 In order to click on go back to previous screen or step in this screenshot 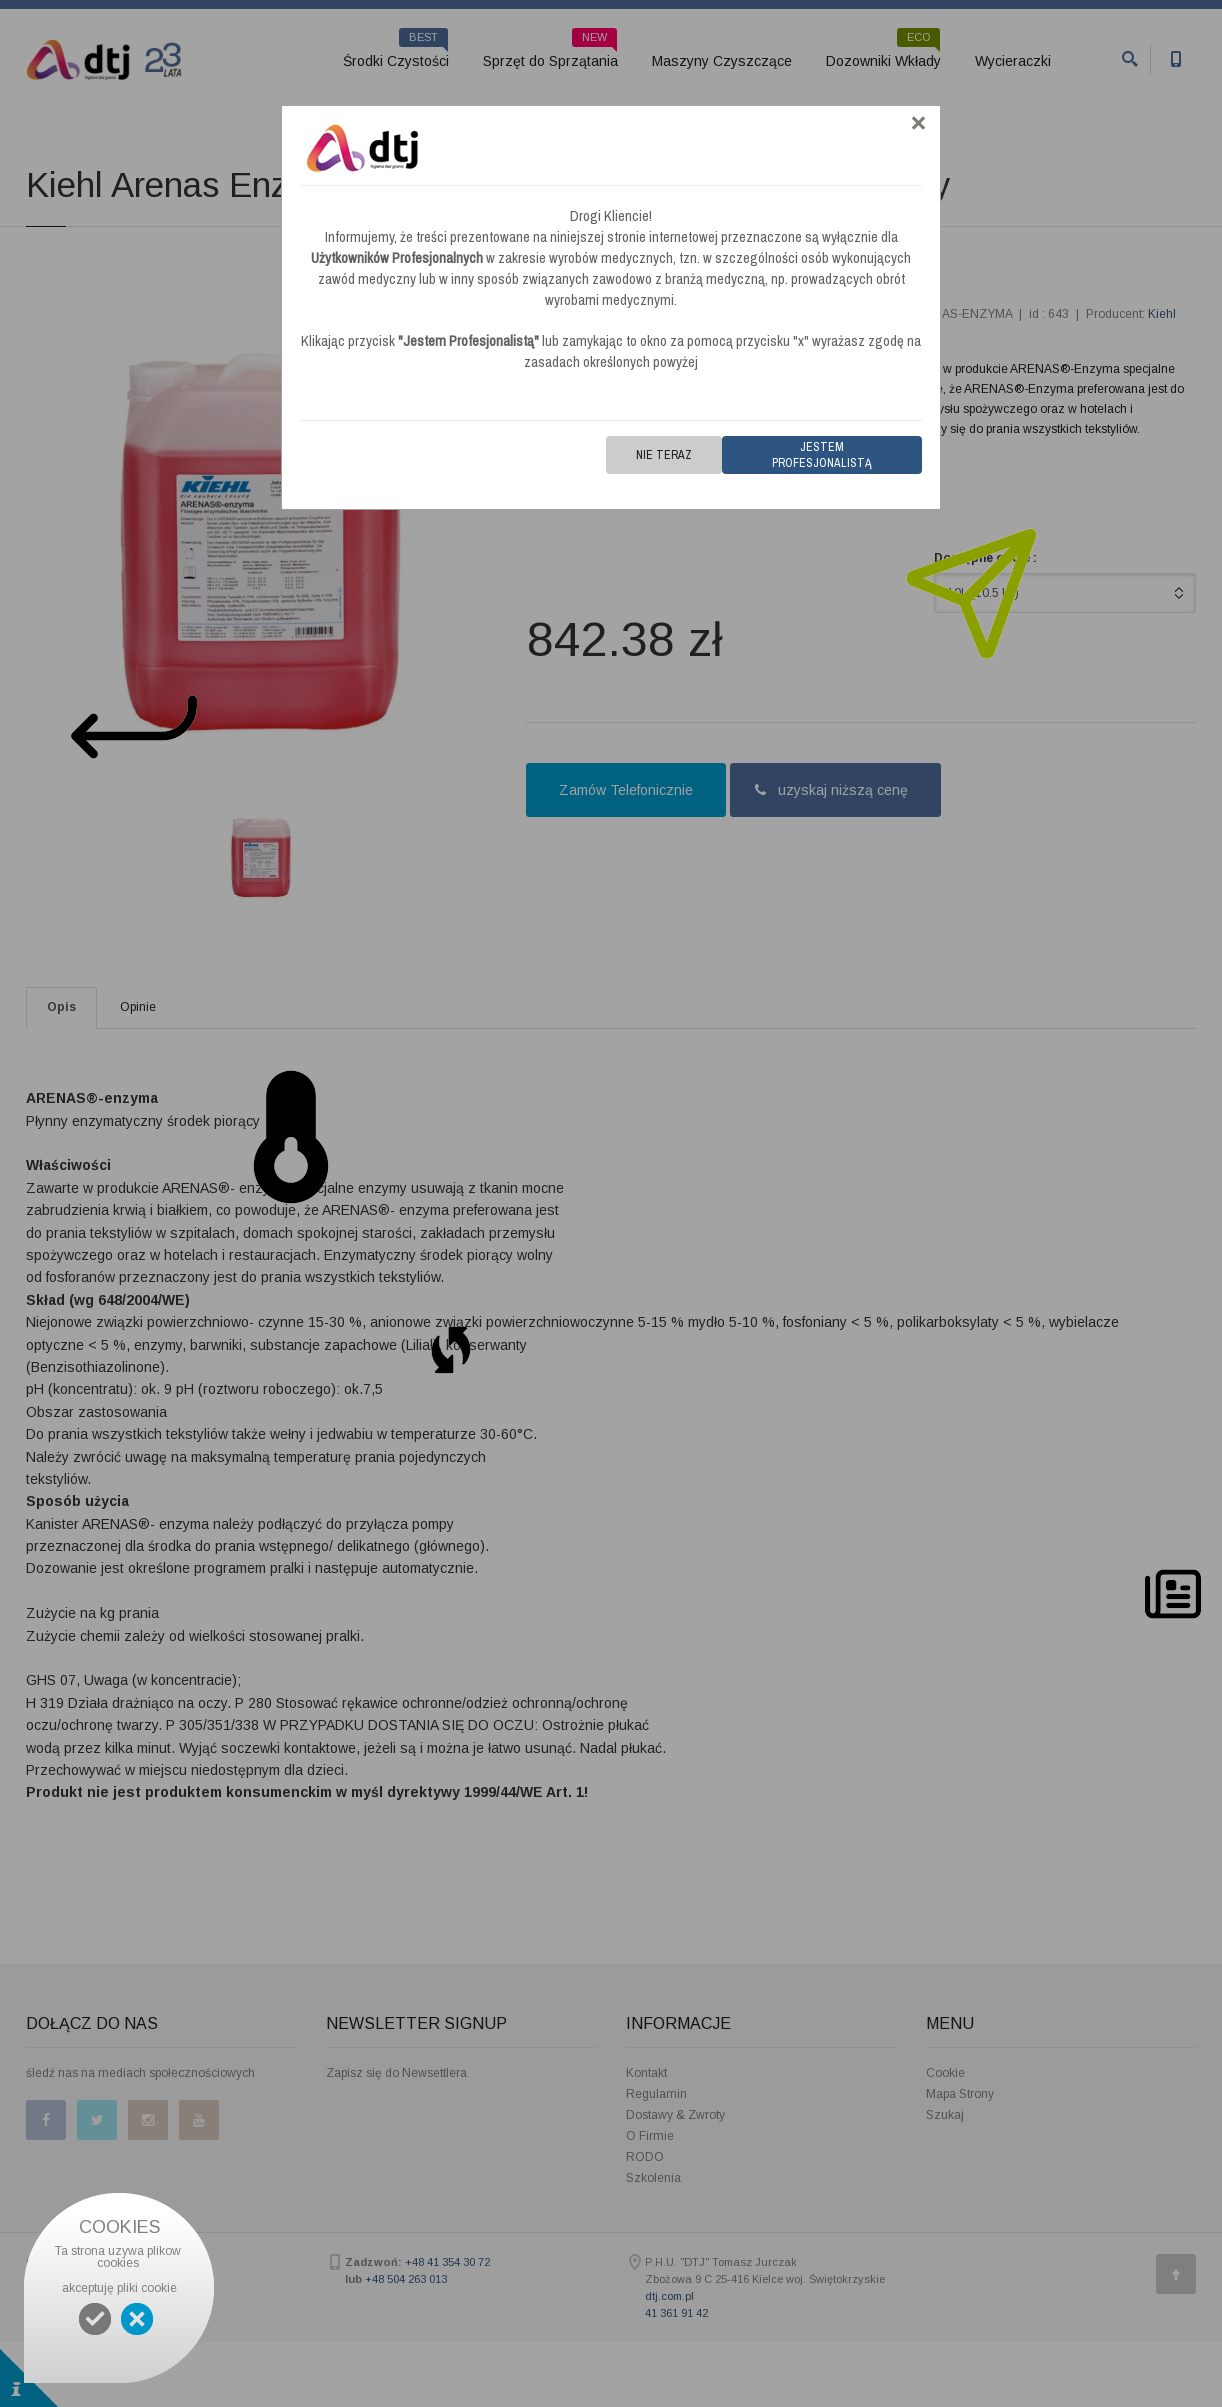, I will do `click(134, 727)`.